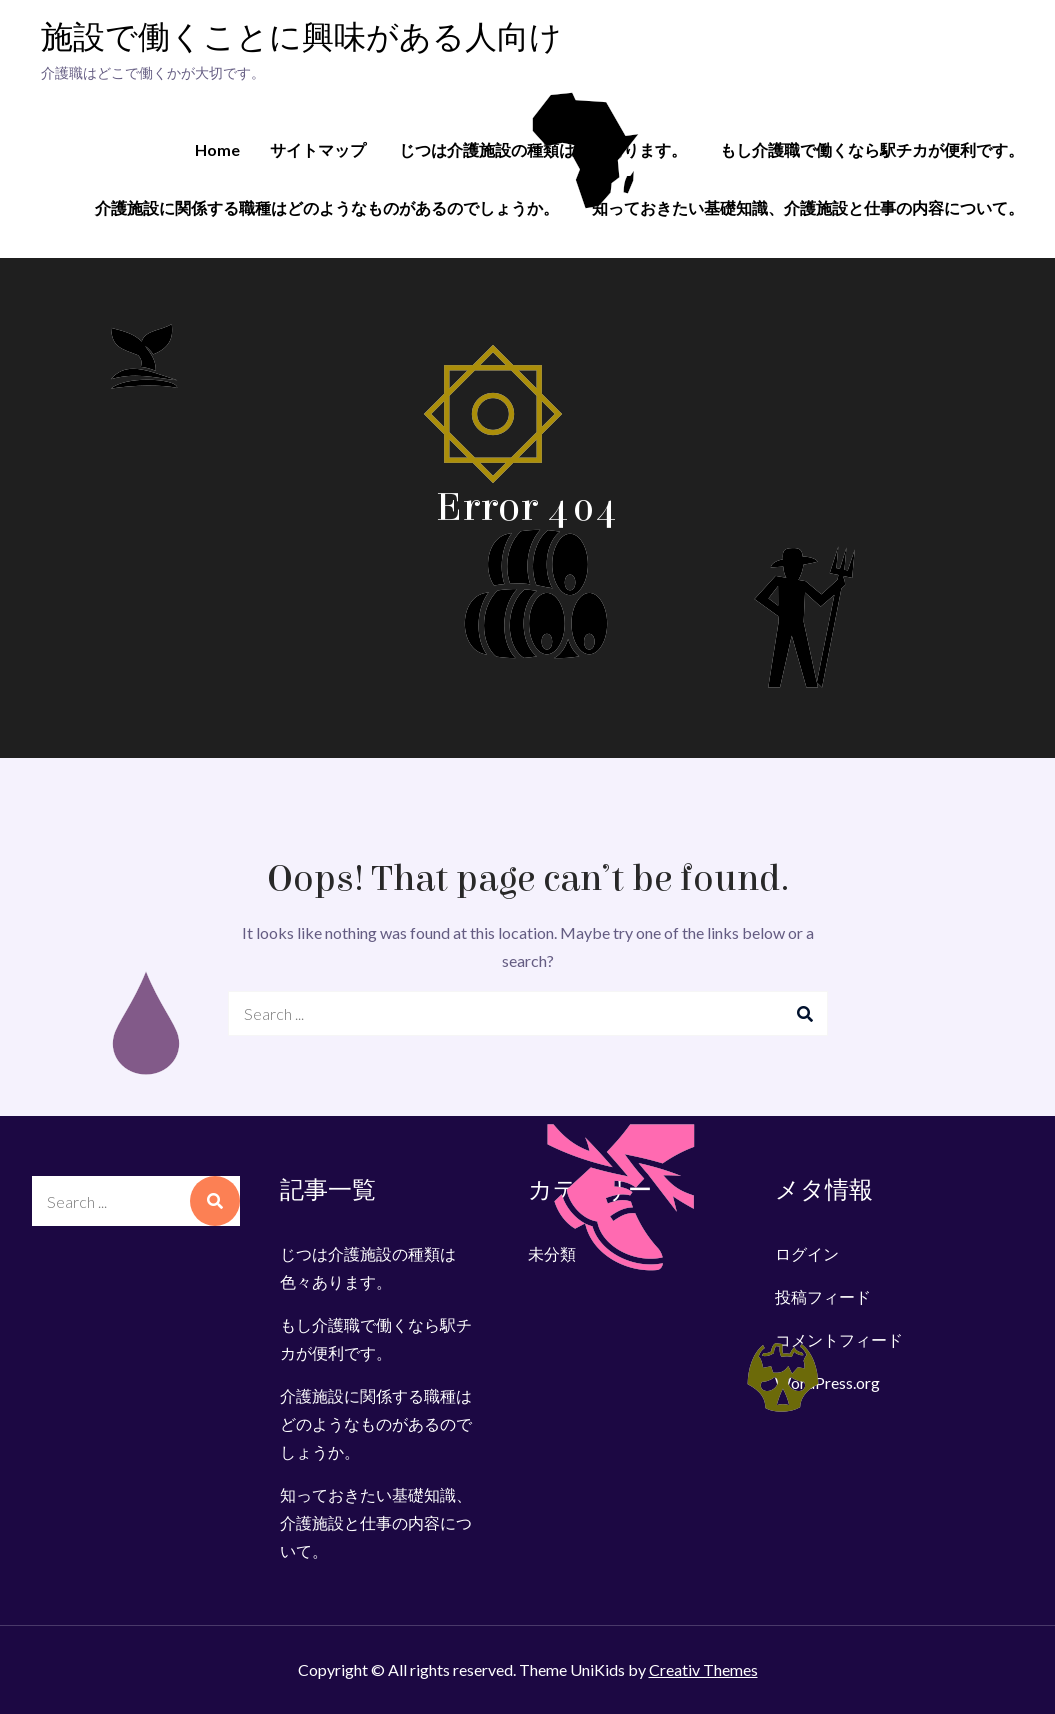  What do you see at coordinates (621, 1197) in the screenshot?
I see `indicates a trip hazard or stumble` at bounding box center [621, 1197].